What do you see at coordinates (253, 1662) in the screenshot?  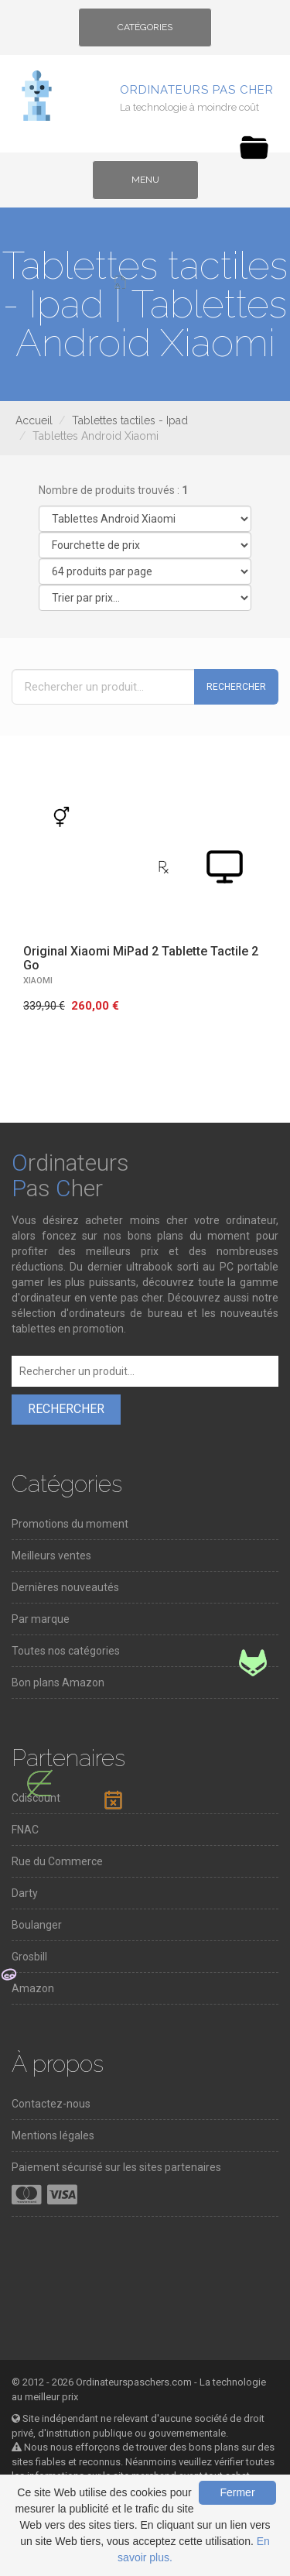 I see `open GitLab repository` at bounding box center [253, 1662].